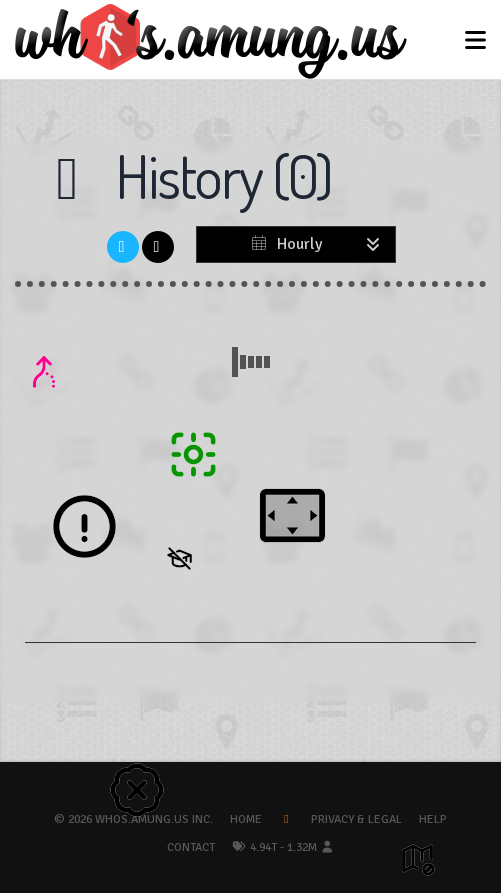 This screenshot has width=501, height=893. I want to click on activate camera or photo sensor, so click(193, 454).